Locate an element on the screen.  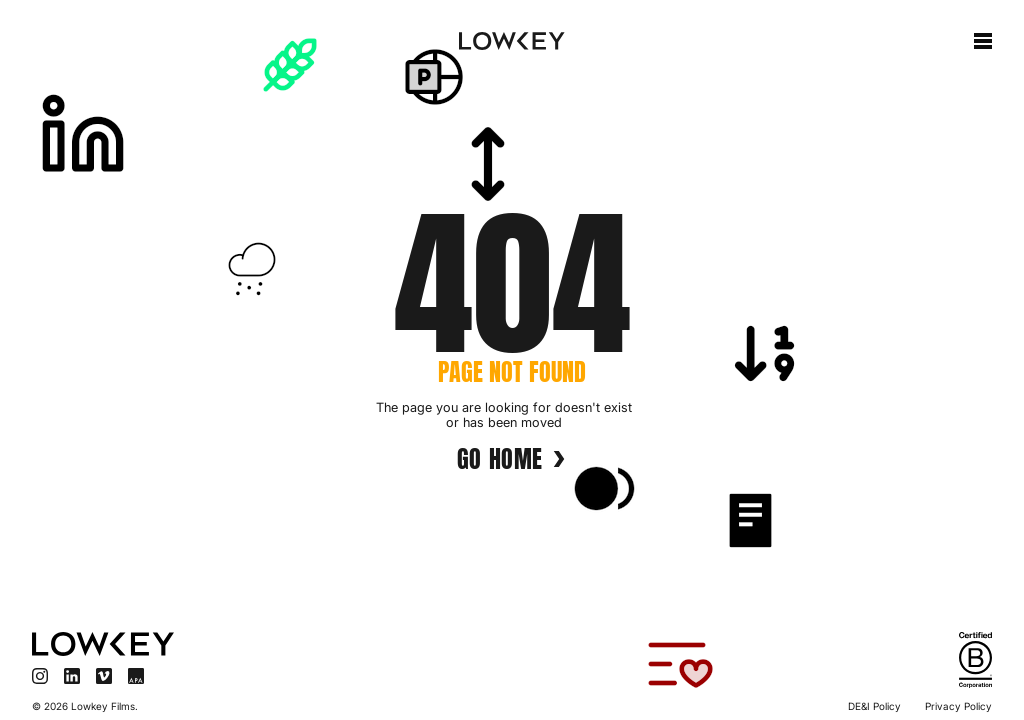
connect to LinkedIn is located at coordinates (83, 135).